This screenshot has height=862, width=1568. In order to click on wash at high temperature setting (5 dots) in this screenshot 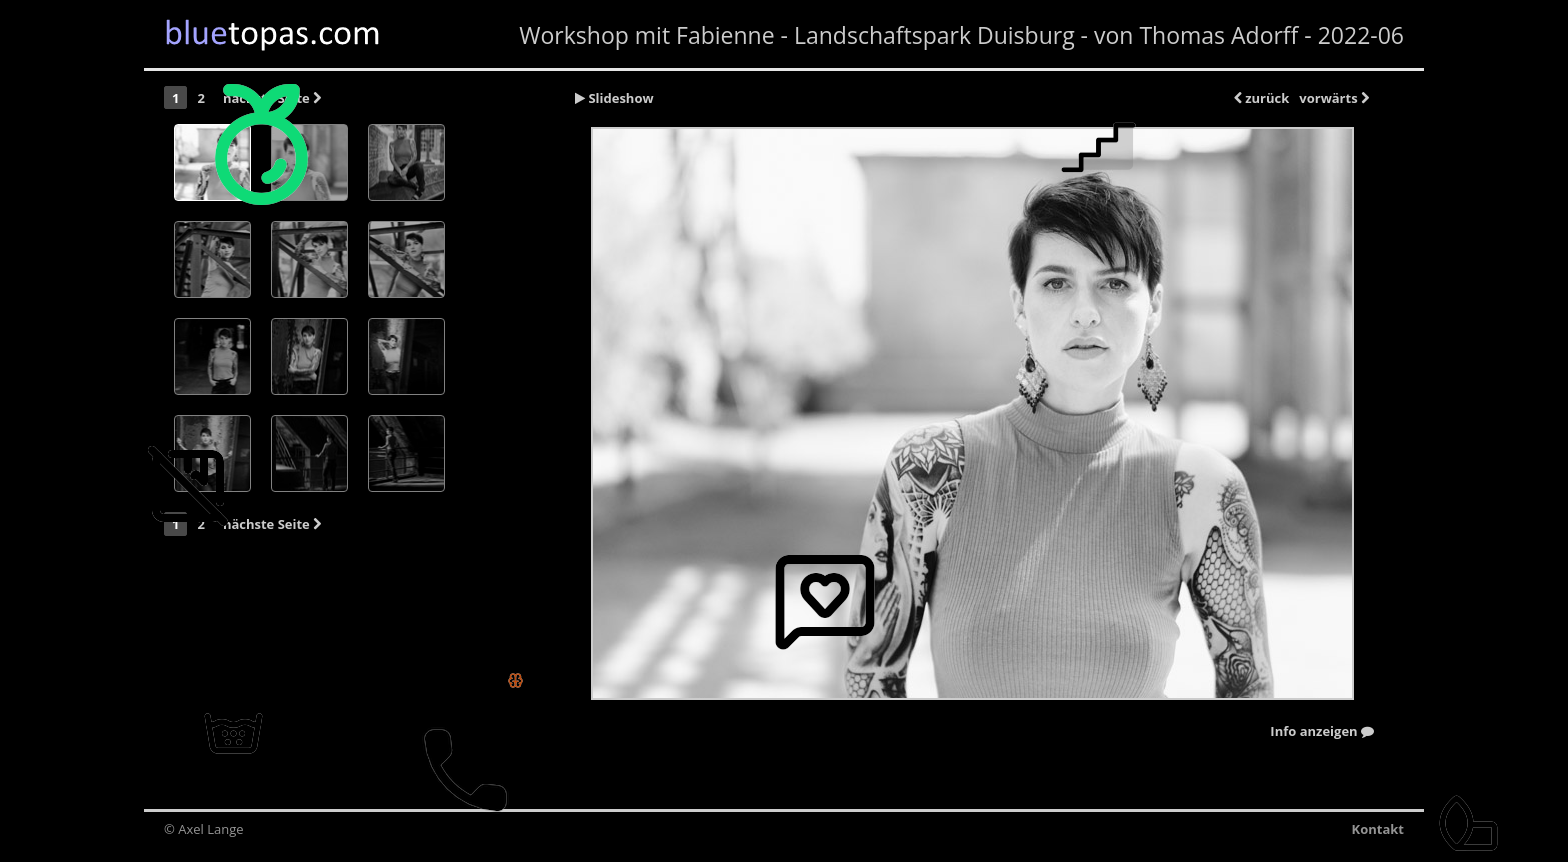, I will do `click(233, 733)`.